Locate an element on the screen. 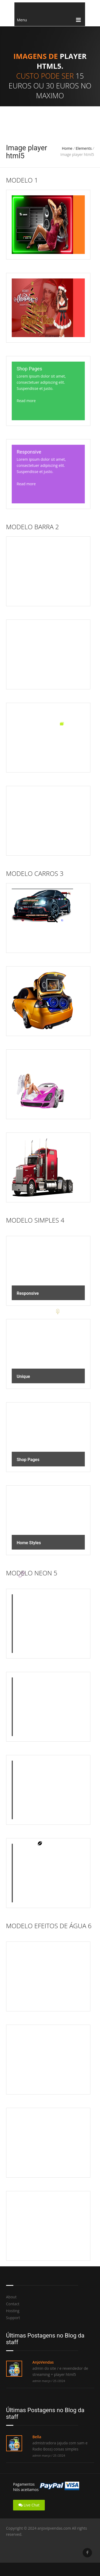 The width and height of the screenshot is (100, 2576). view stacked cards or layers is located at coordinates (62, 724).